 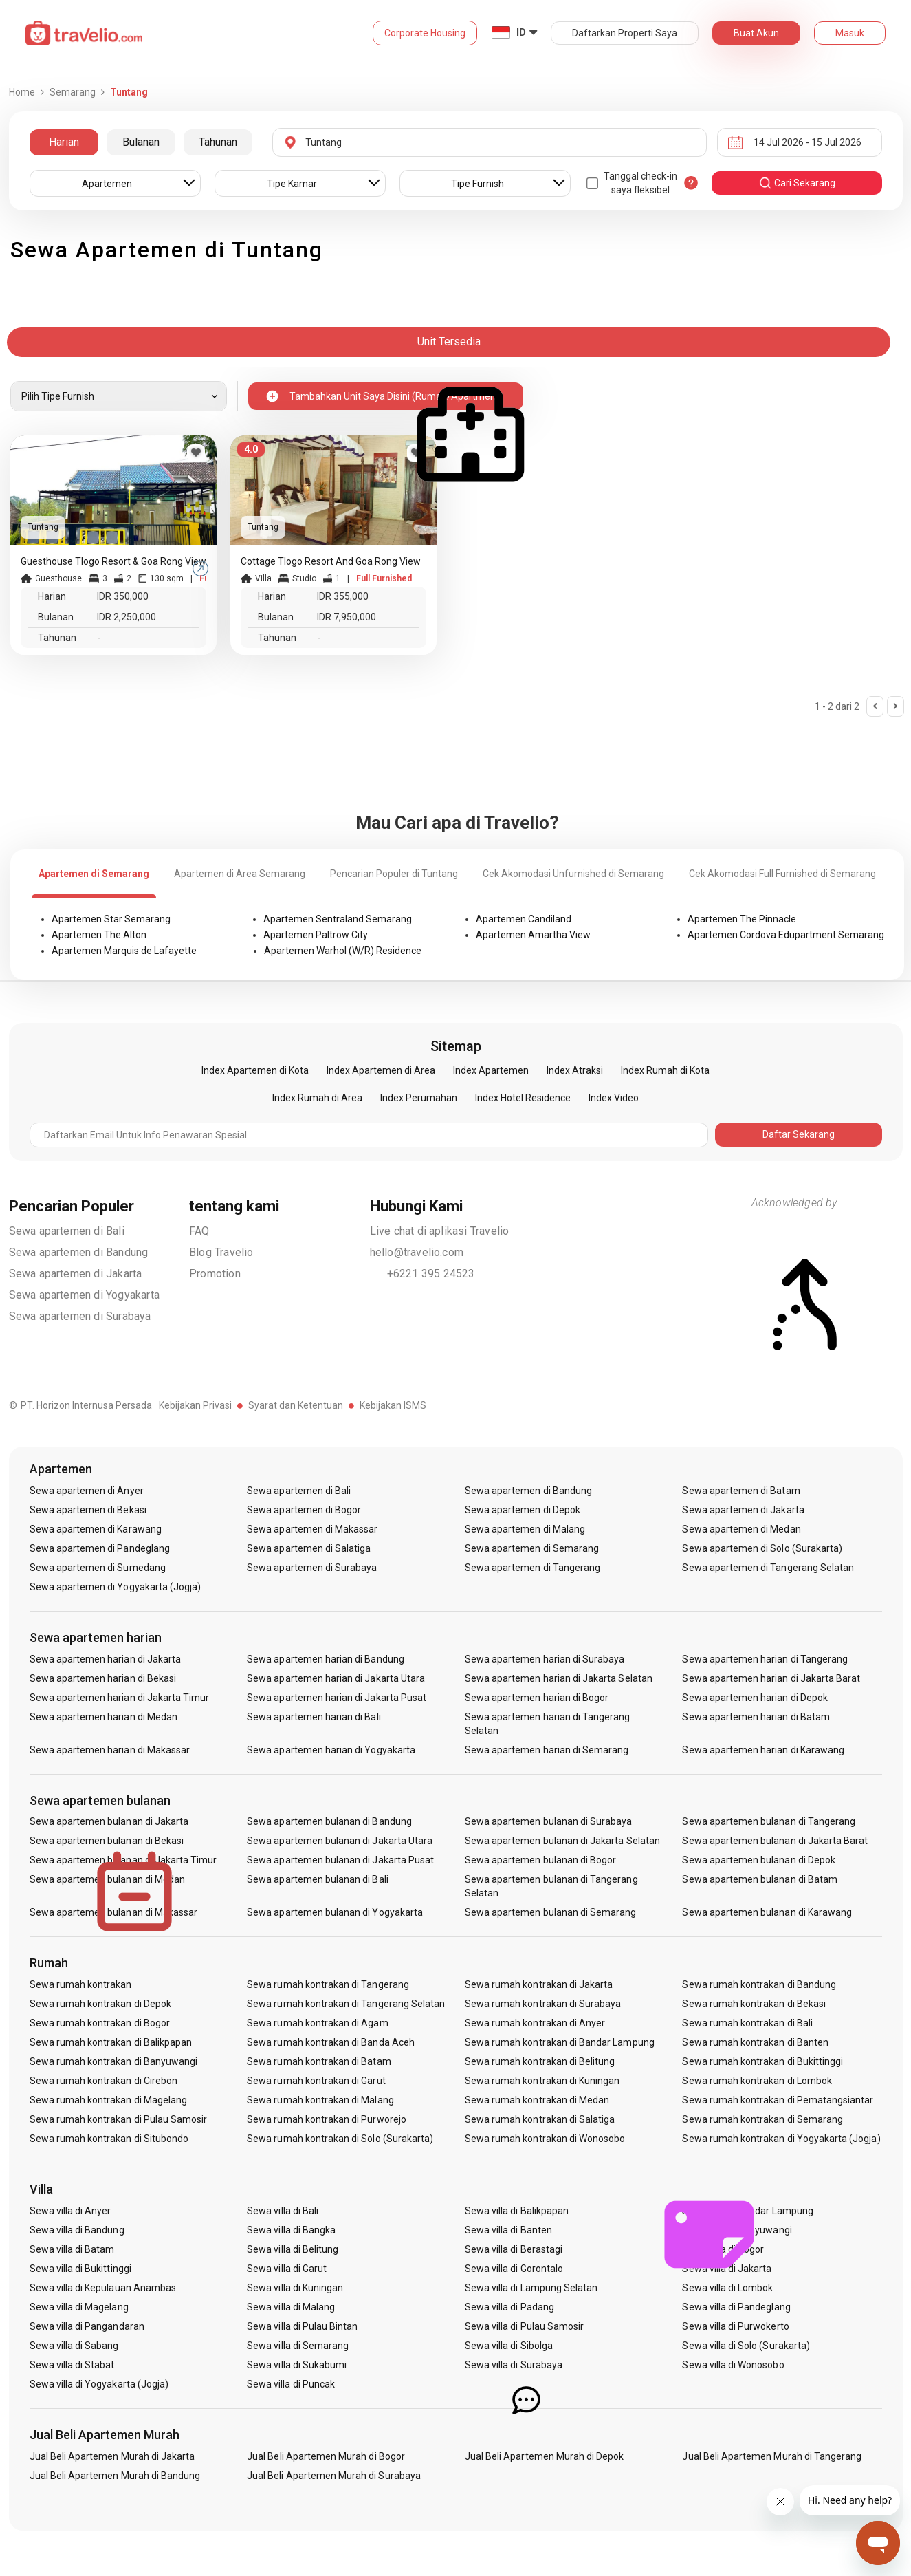 What do you see at coordinates (470, 434) in the screenshot?
I see `find nearby hospitals or medical facilities` at bounding box center [470, 434].